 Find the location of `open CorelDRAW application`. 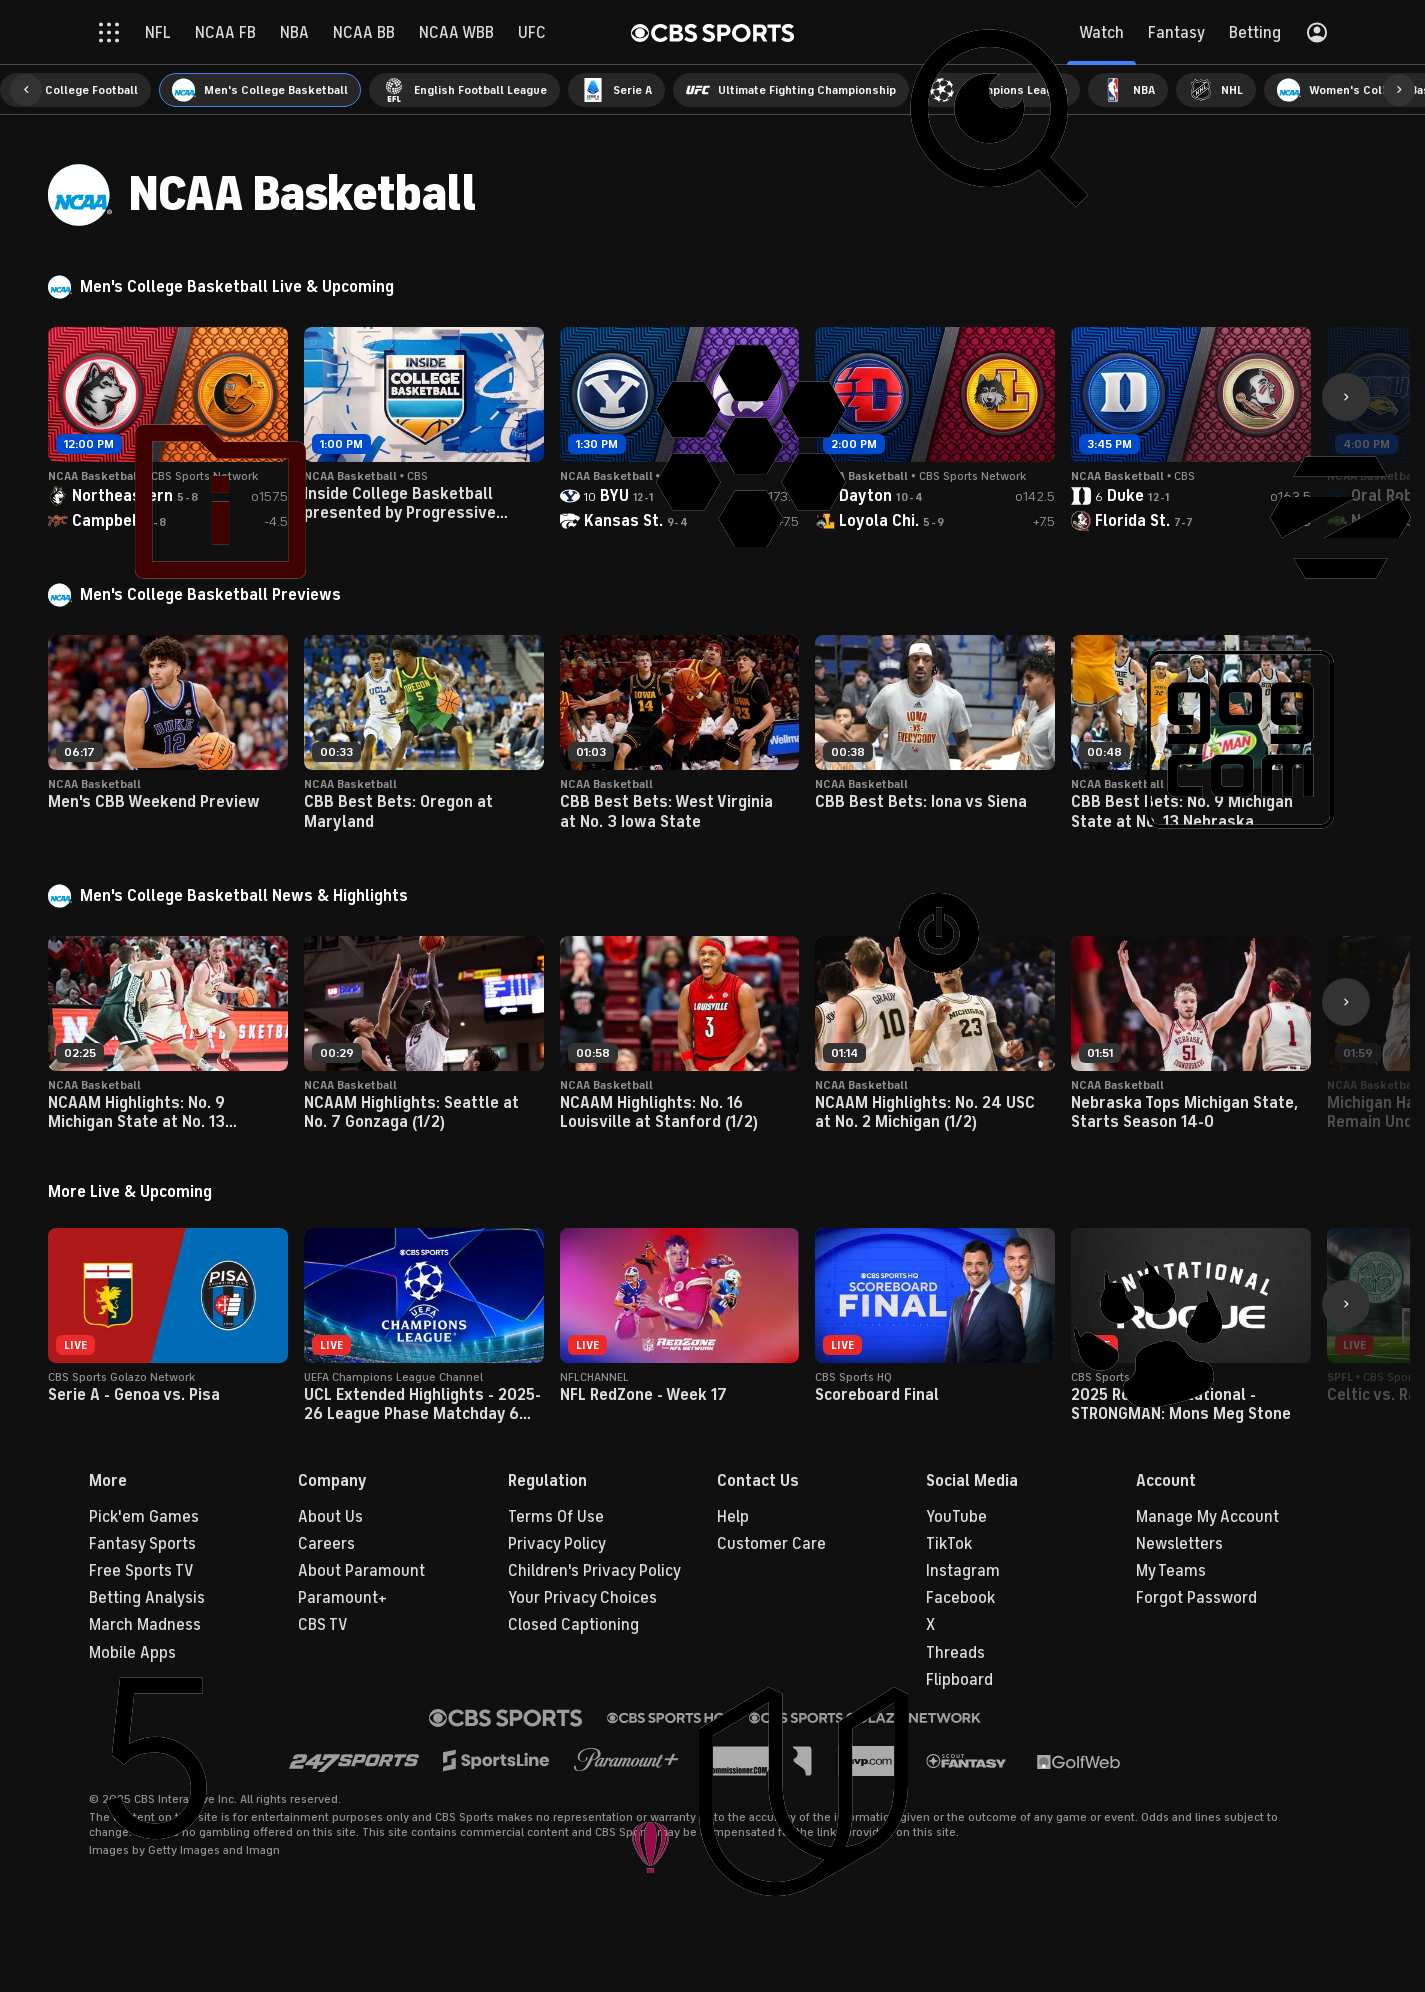

open CorelDRAW application is located at coordinates (650, 1847).